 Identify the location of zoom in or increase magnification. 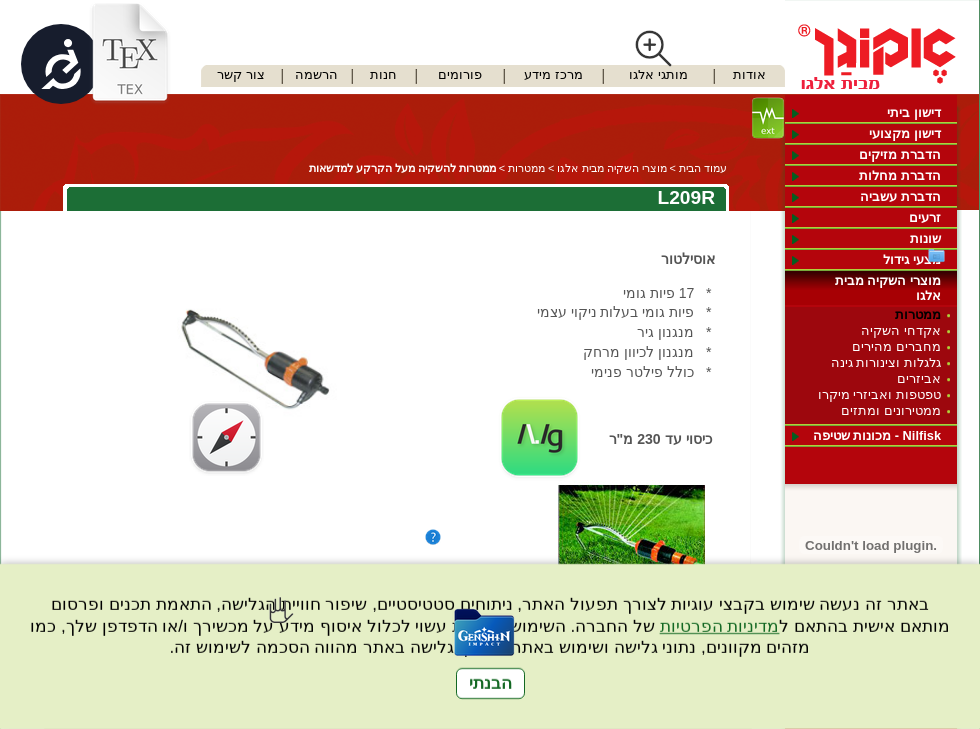
(653, 48).